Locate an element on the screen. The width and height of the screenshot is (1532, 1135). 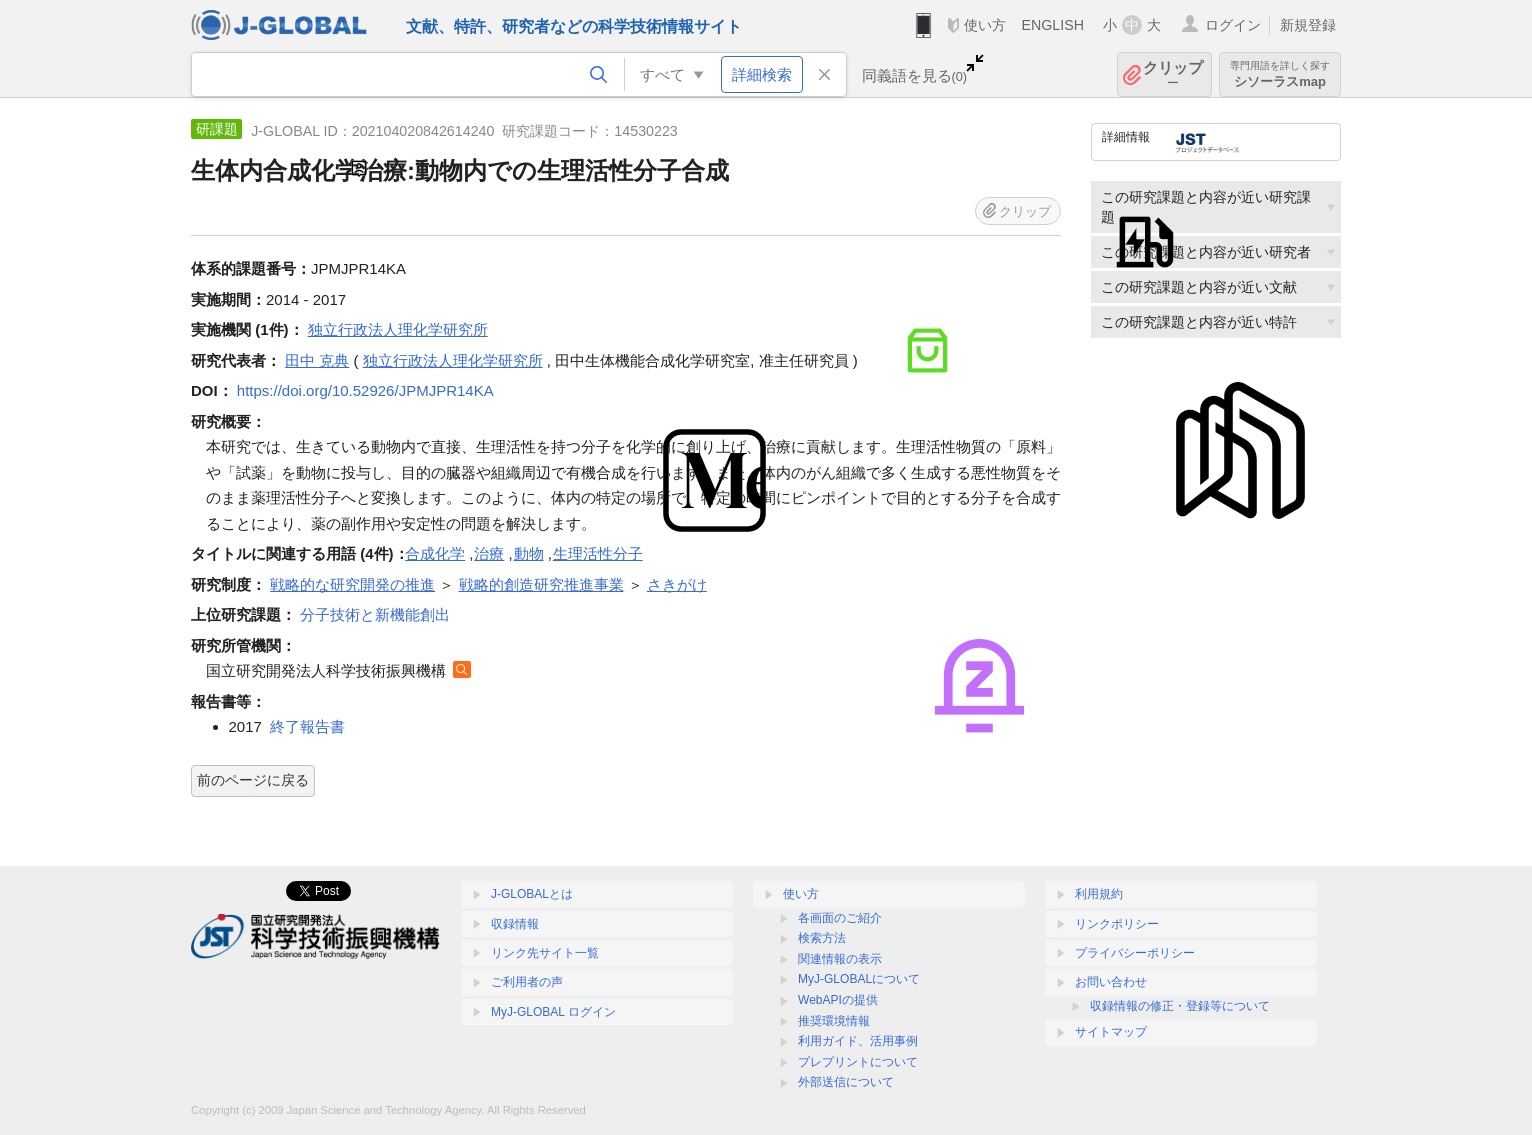
snooze notifications temporarily is located at coordinates (979, 683).